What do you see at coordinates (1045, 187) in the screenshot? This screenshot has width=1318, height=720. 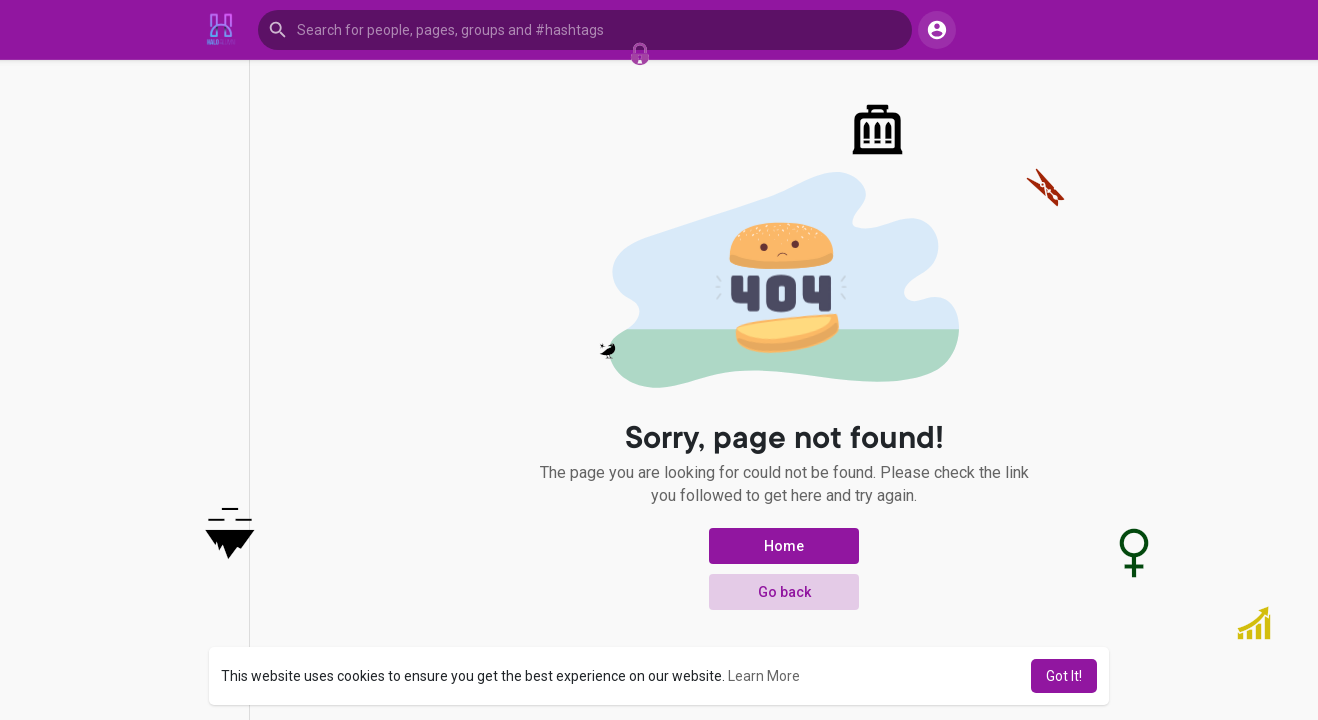 I see `pin or clip an item for later reference` at bounding box center [1045, 187].